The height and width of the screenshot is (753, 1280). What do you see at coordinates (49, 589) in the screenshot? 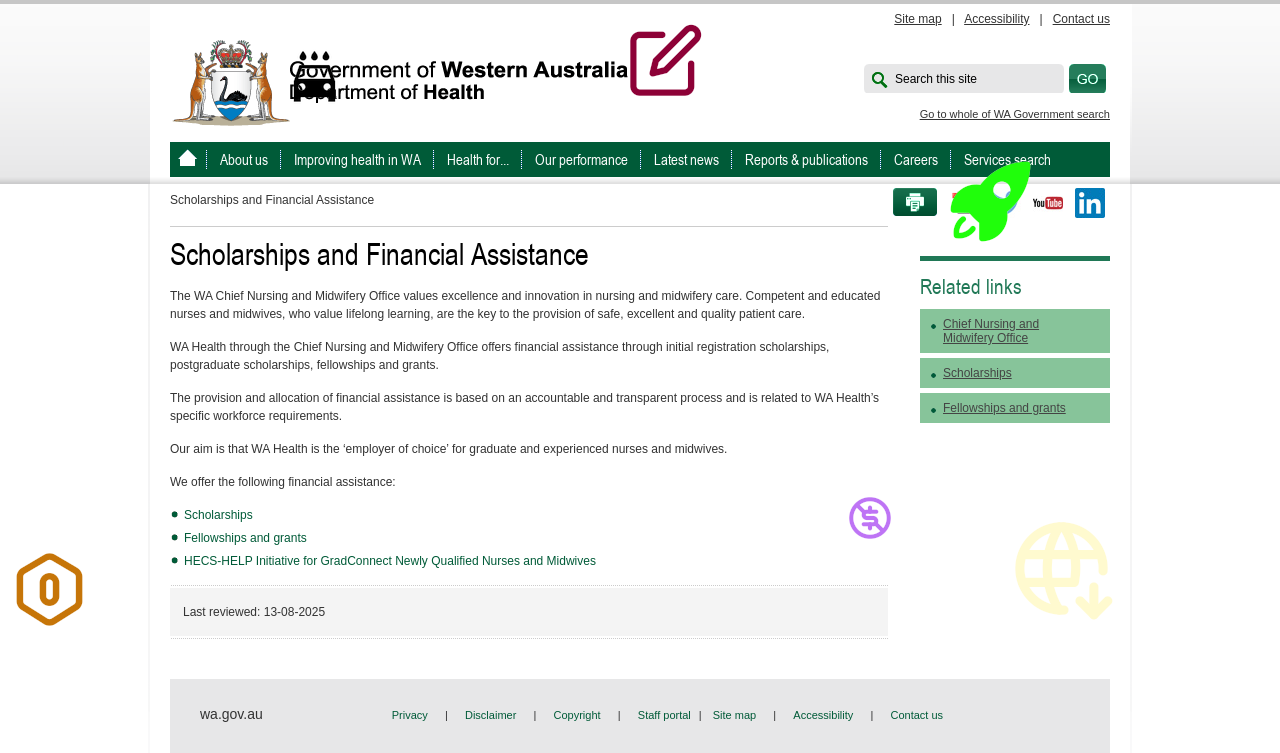
I see `indicates zero items or empty count` at bounding box center [49, 589].